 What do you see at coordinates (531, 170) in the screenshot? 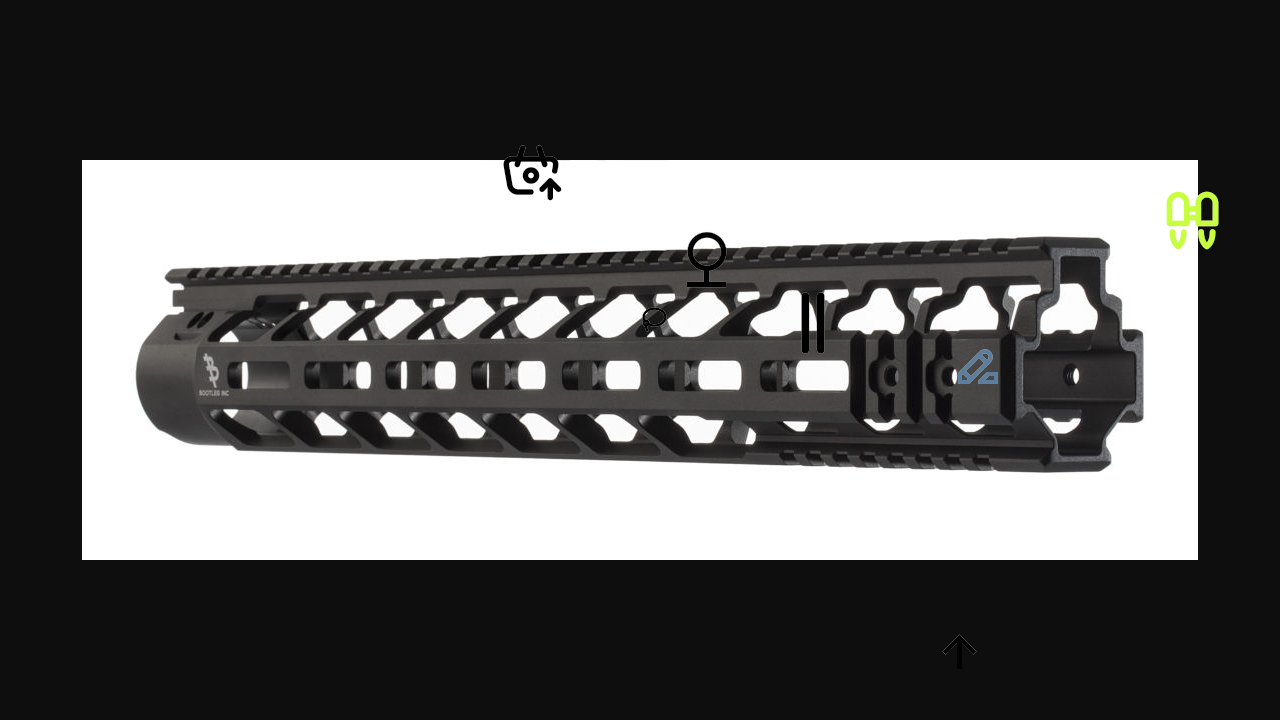
I see `upload items from your basket` at bounding box center [531, 170].